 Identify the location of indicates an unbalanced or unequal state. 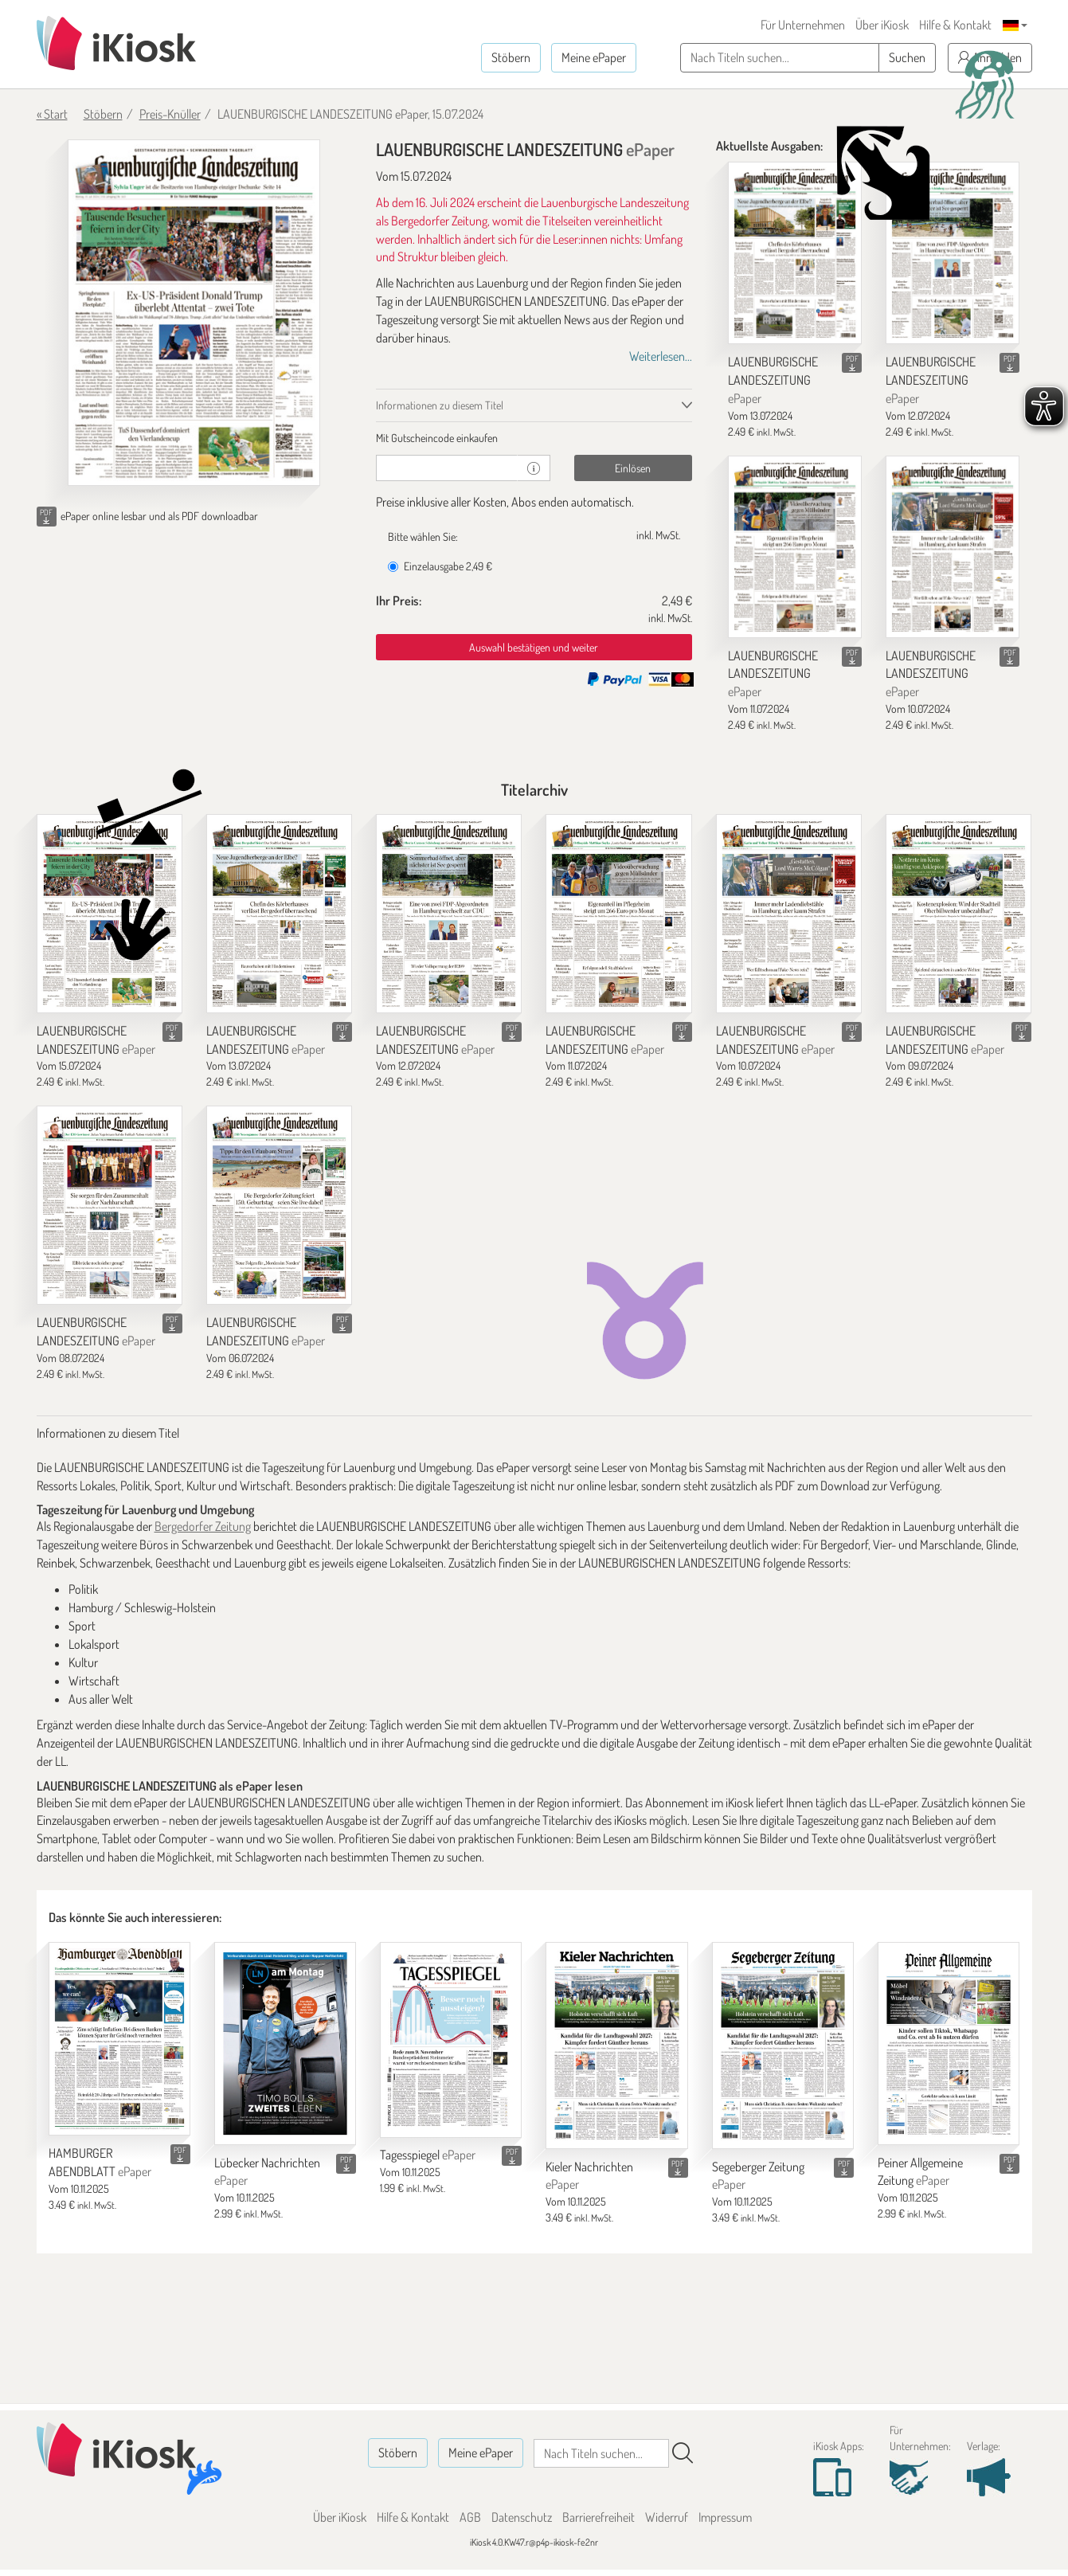
(149, 791).